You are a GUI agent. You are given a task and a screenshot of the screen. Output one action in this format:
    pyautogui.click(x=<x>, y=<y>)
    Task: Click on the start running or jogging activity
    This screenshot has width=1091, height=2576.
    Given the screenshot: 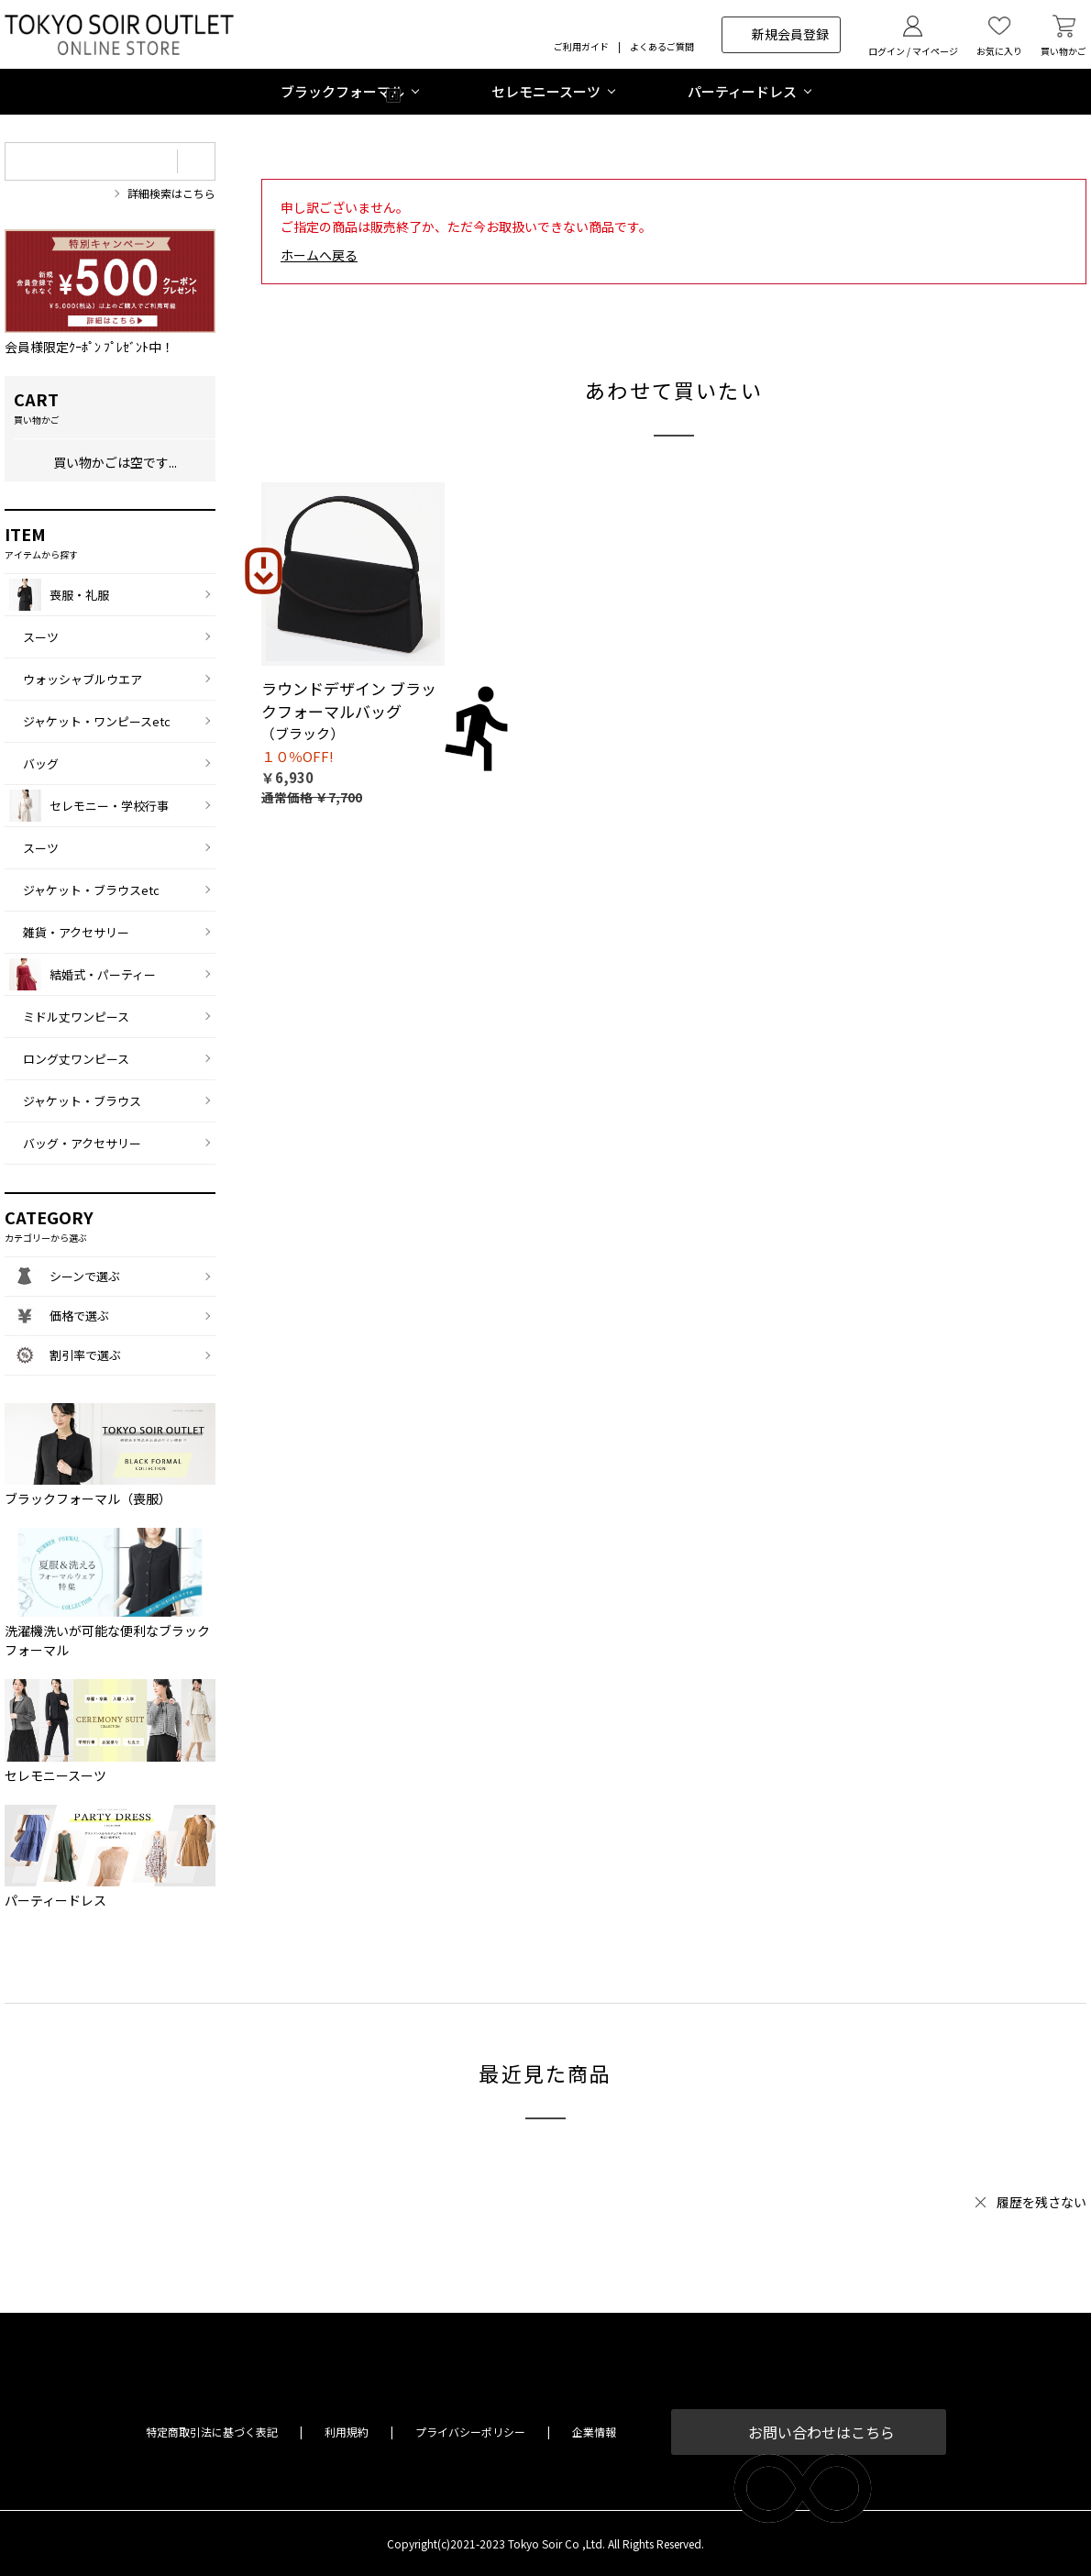 What is the action you would take?
    pyautogui.click(x=479, y=727)
    